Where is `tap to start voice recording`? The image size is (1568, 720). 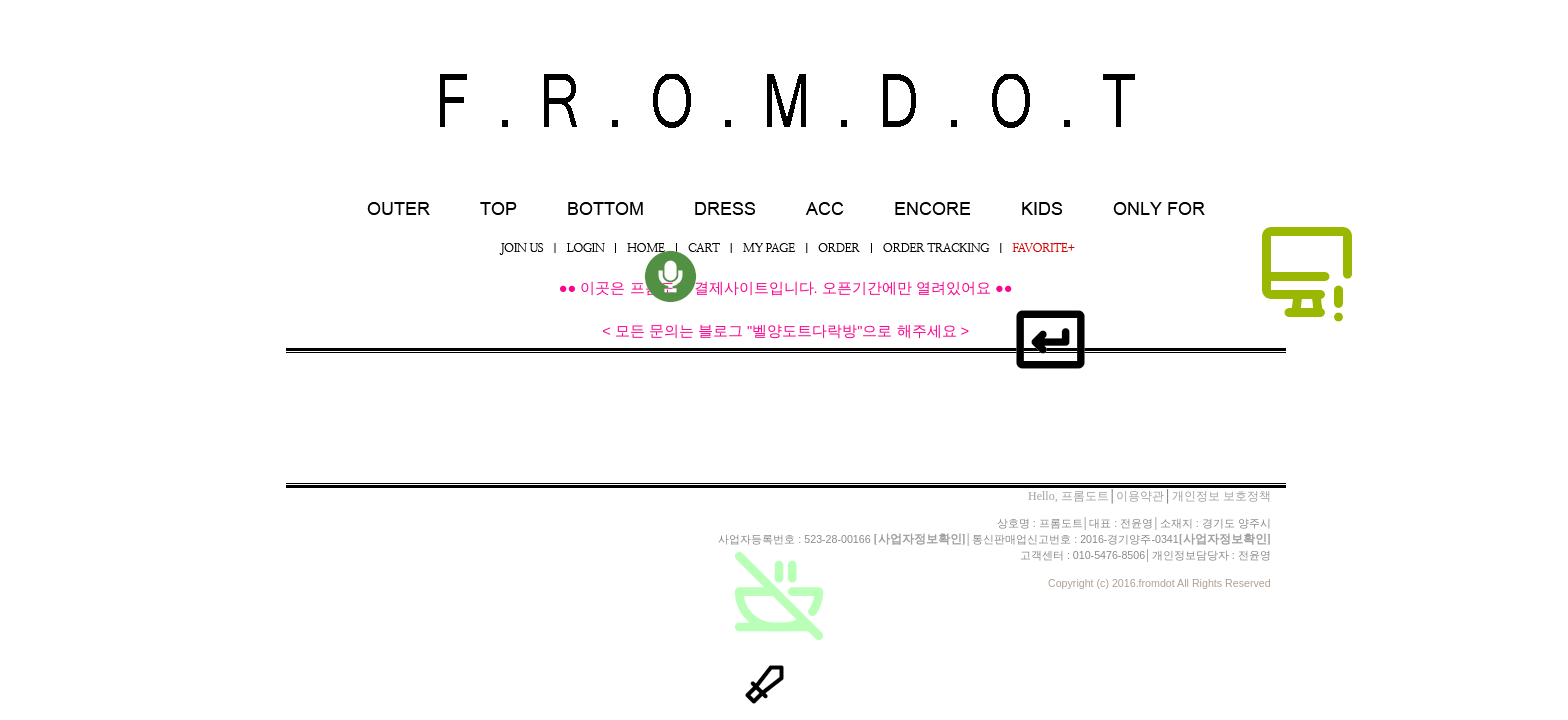 tap to start voice recording is located at coordinates (670, 276).